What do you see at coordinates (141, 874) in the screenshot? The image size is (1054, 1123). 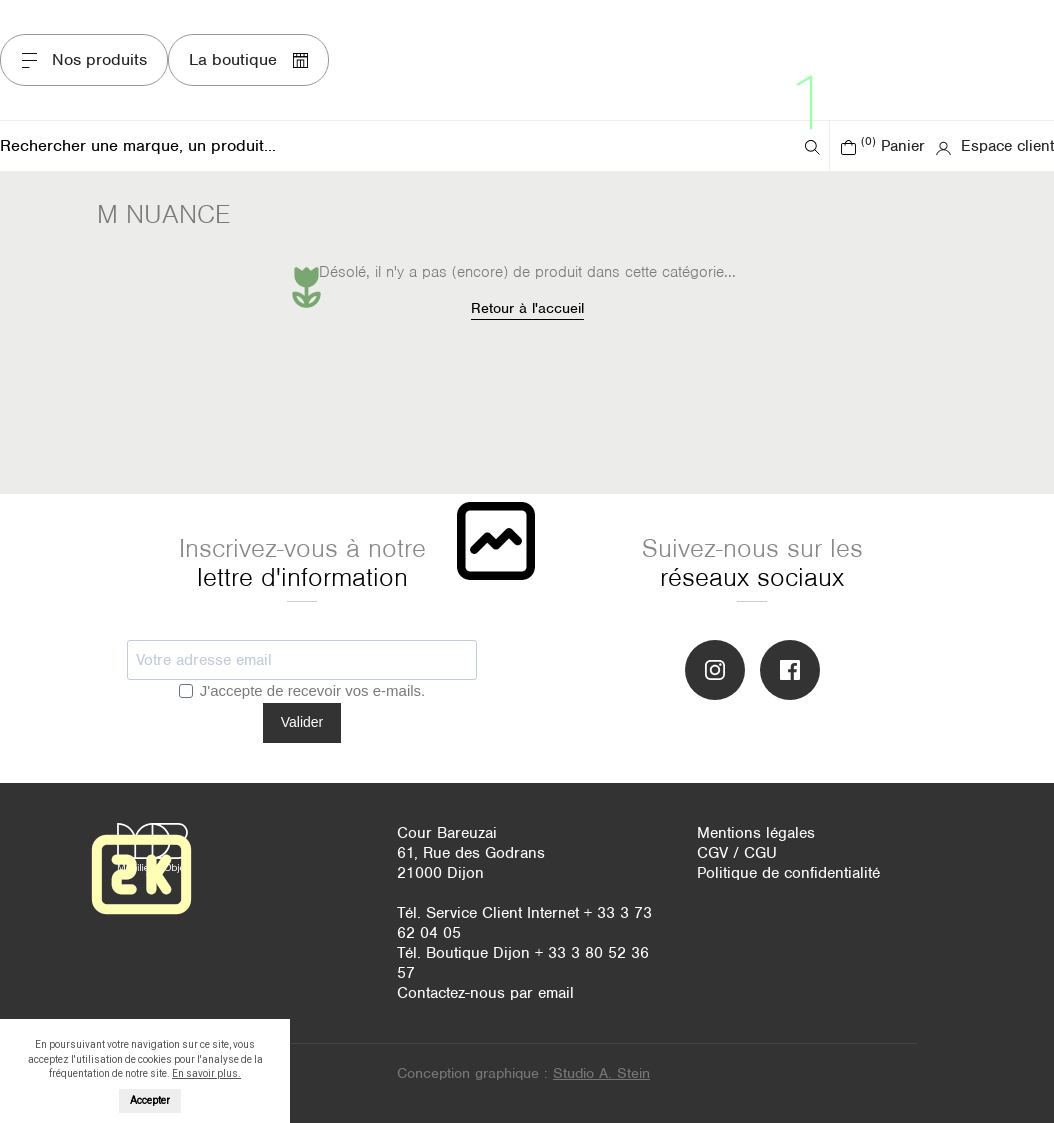 I see `indicates 2K video resolution quality` at bounding box center [141, 874].